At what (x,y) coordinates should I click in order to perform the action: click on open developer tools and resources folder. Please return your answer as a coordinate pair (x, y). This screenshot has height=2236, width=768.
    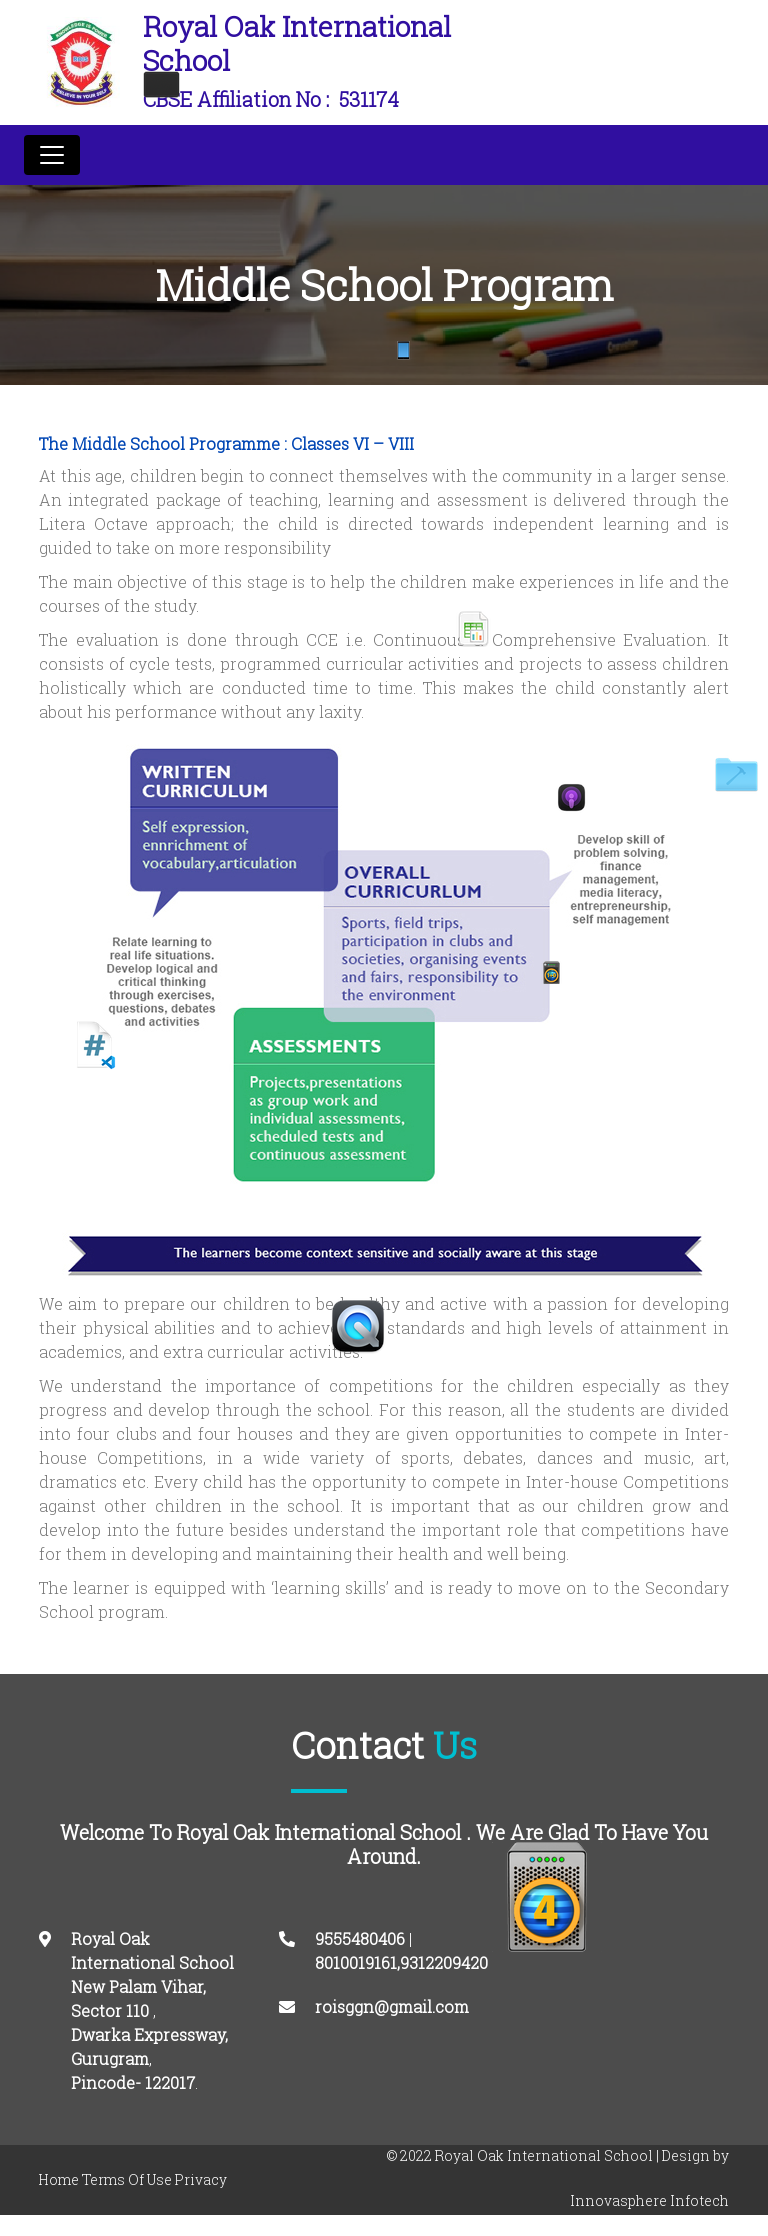
    Looking at the image, I should click on (736, 774).